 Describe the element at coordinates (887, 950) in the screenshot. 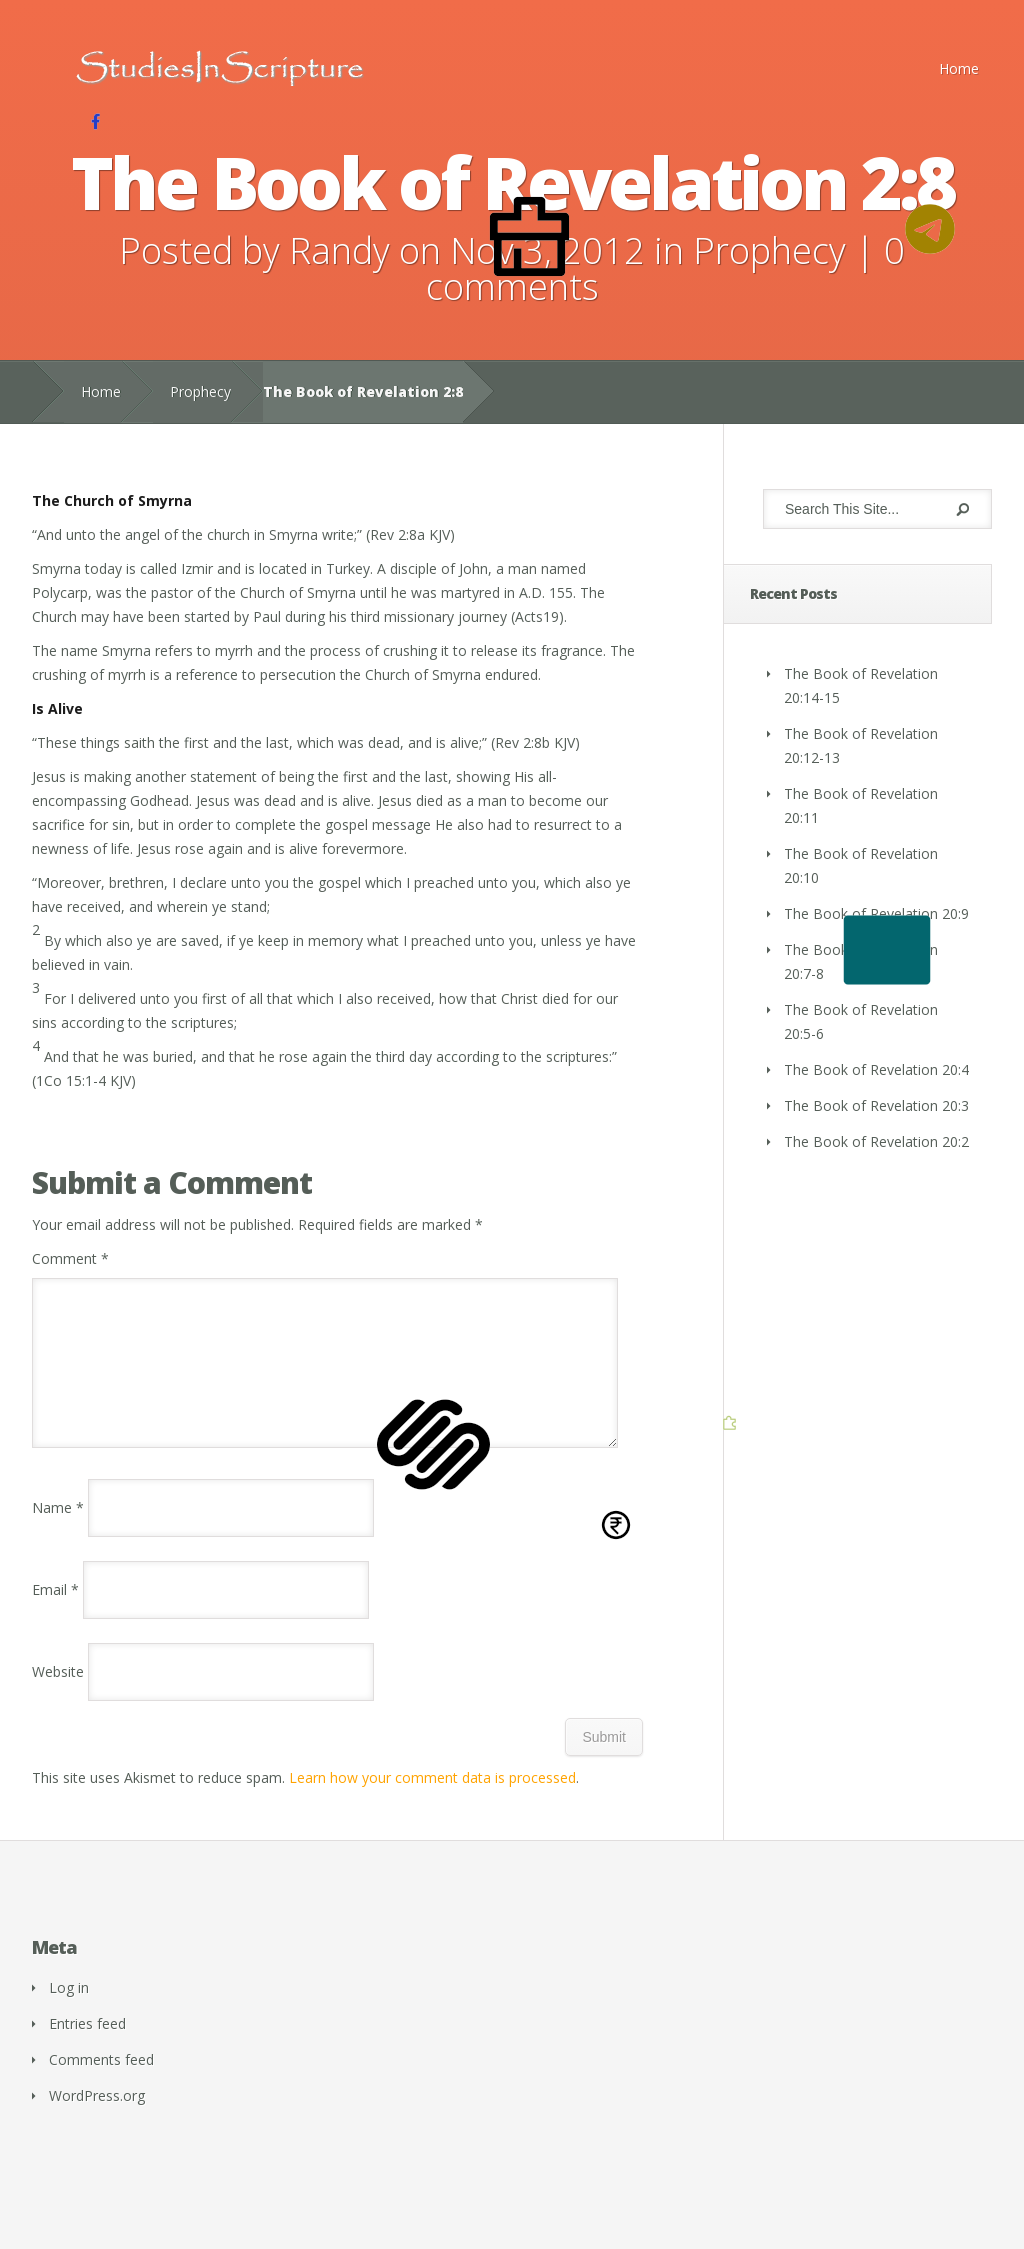

I see `select a rectangular shape tool` at that location.